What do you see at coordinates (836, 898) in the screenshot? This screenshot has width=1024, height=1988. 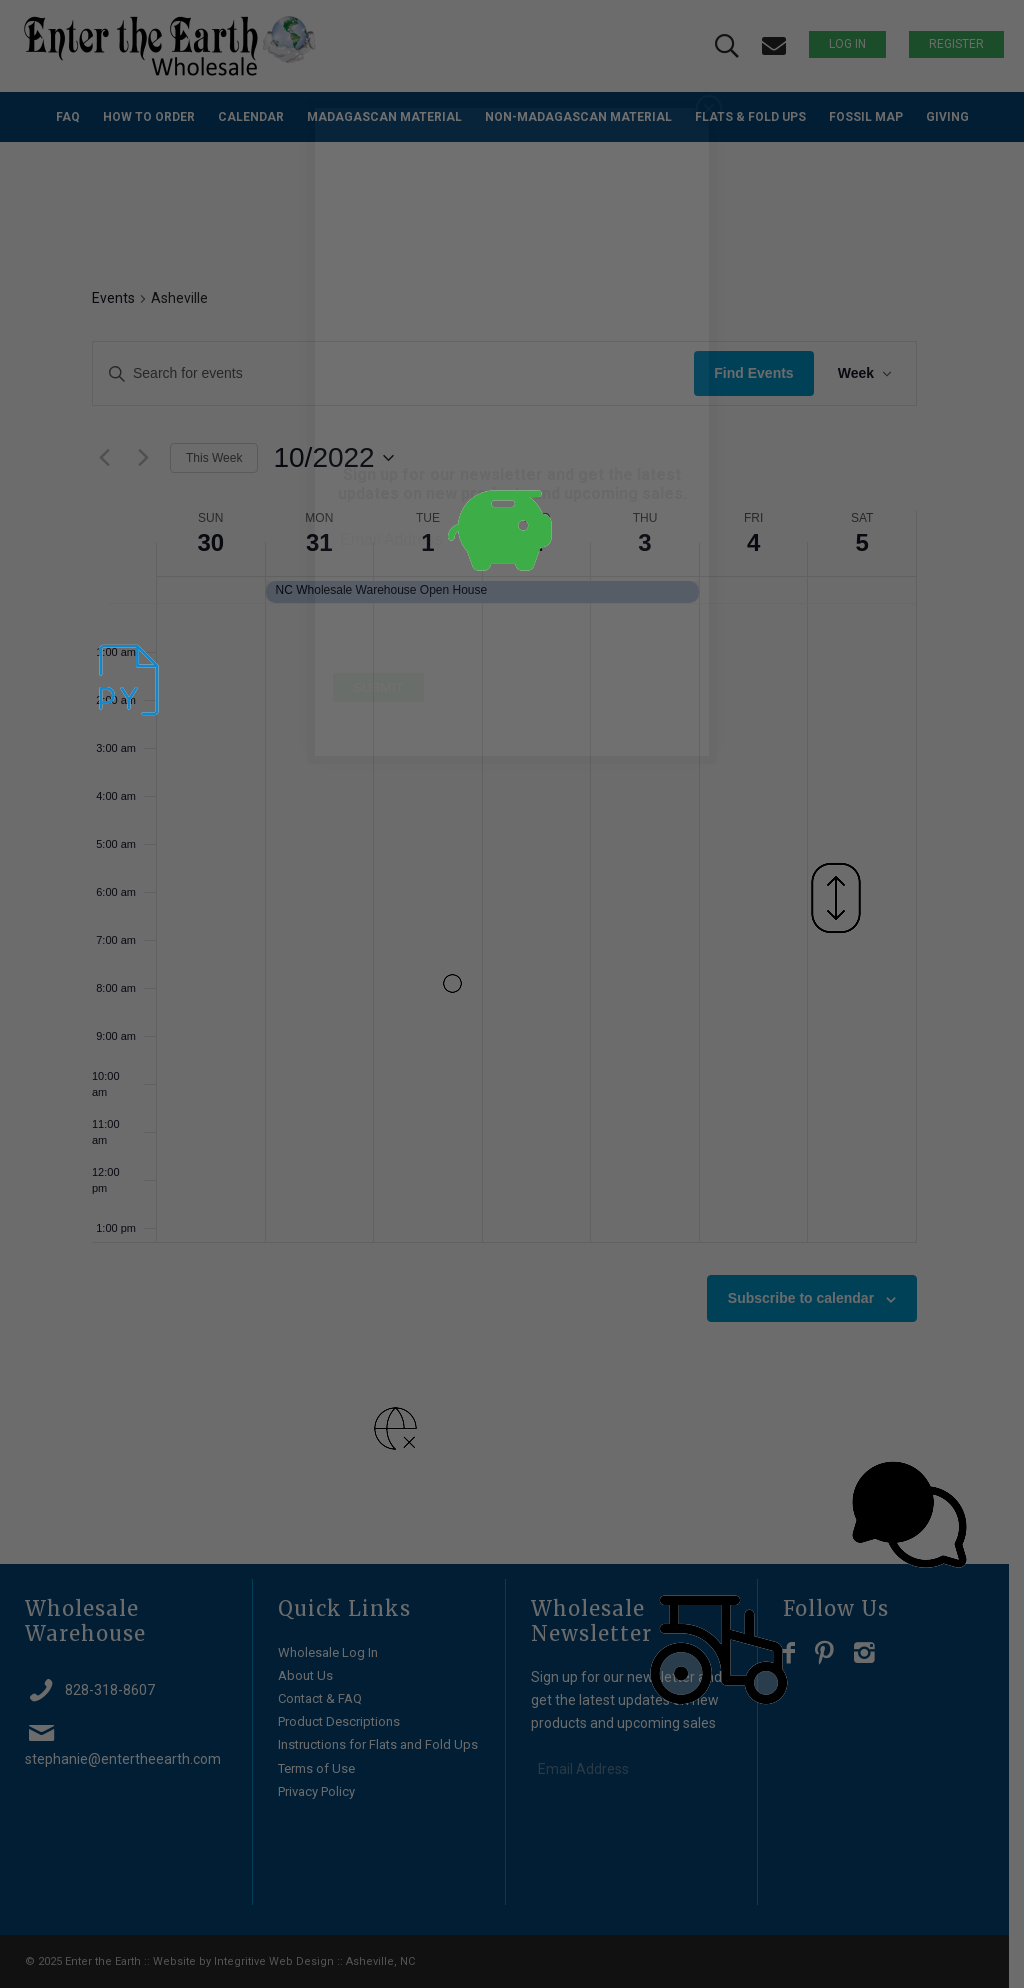 I see `scroll up or down on the page` at bounding box center [836, 898].